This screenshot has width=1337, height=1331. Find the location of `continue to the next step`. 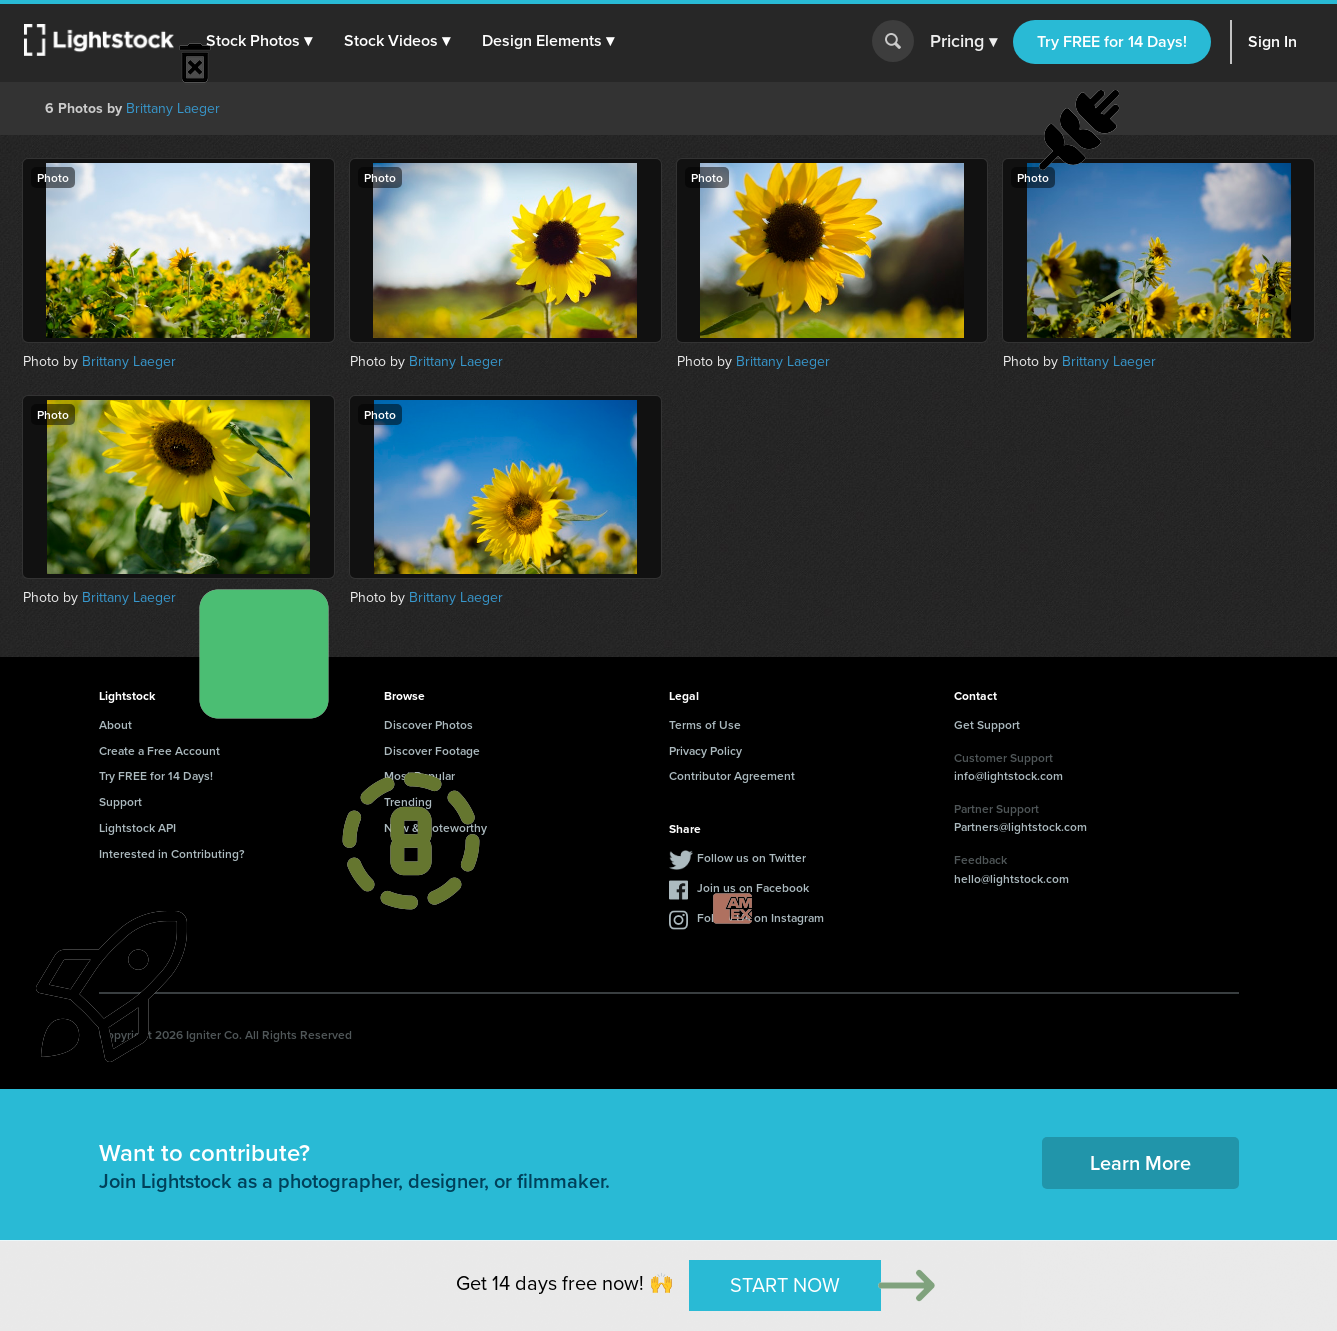

continue to the next step is located at coordinates (906, 1285).